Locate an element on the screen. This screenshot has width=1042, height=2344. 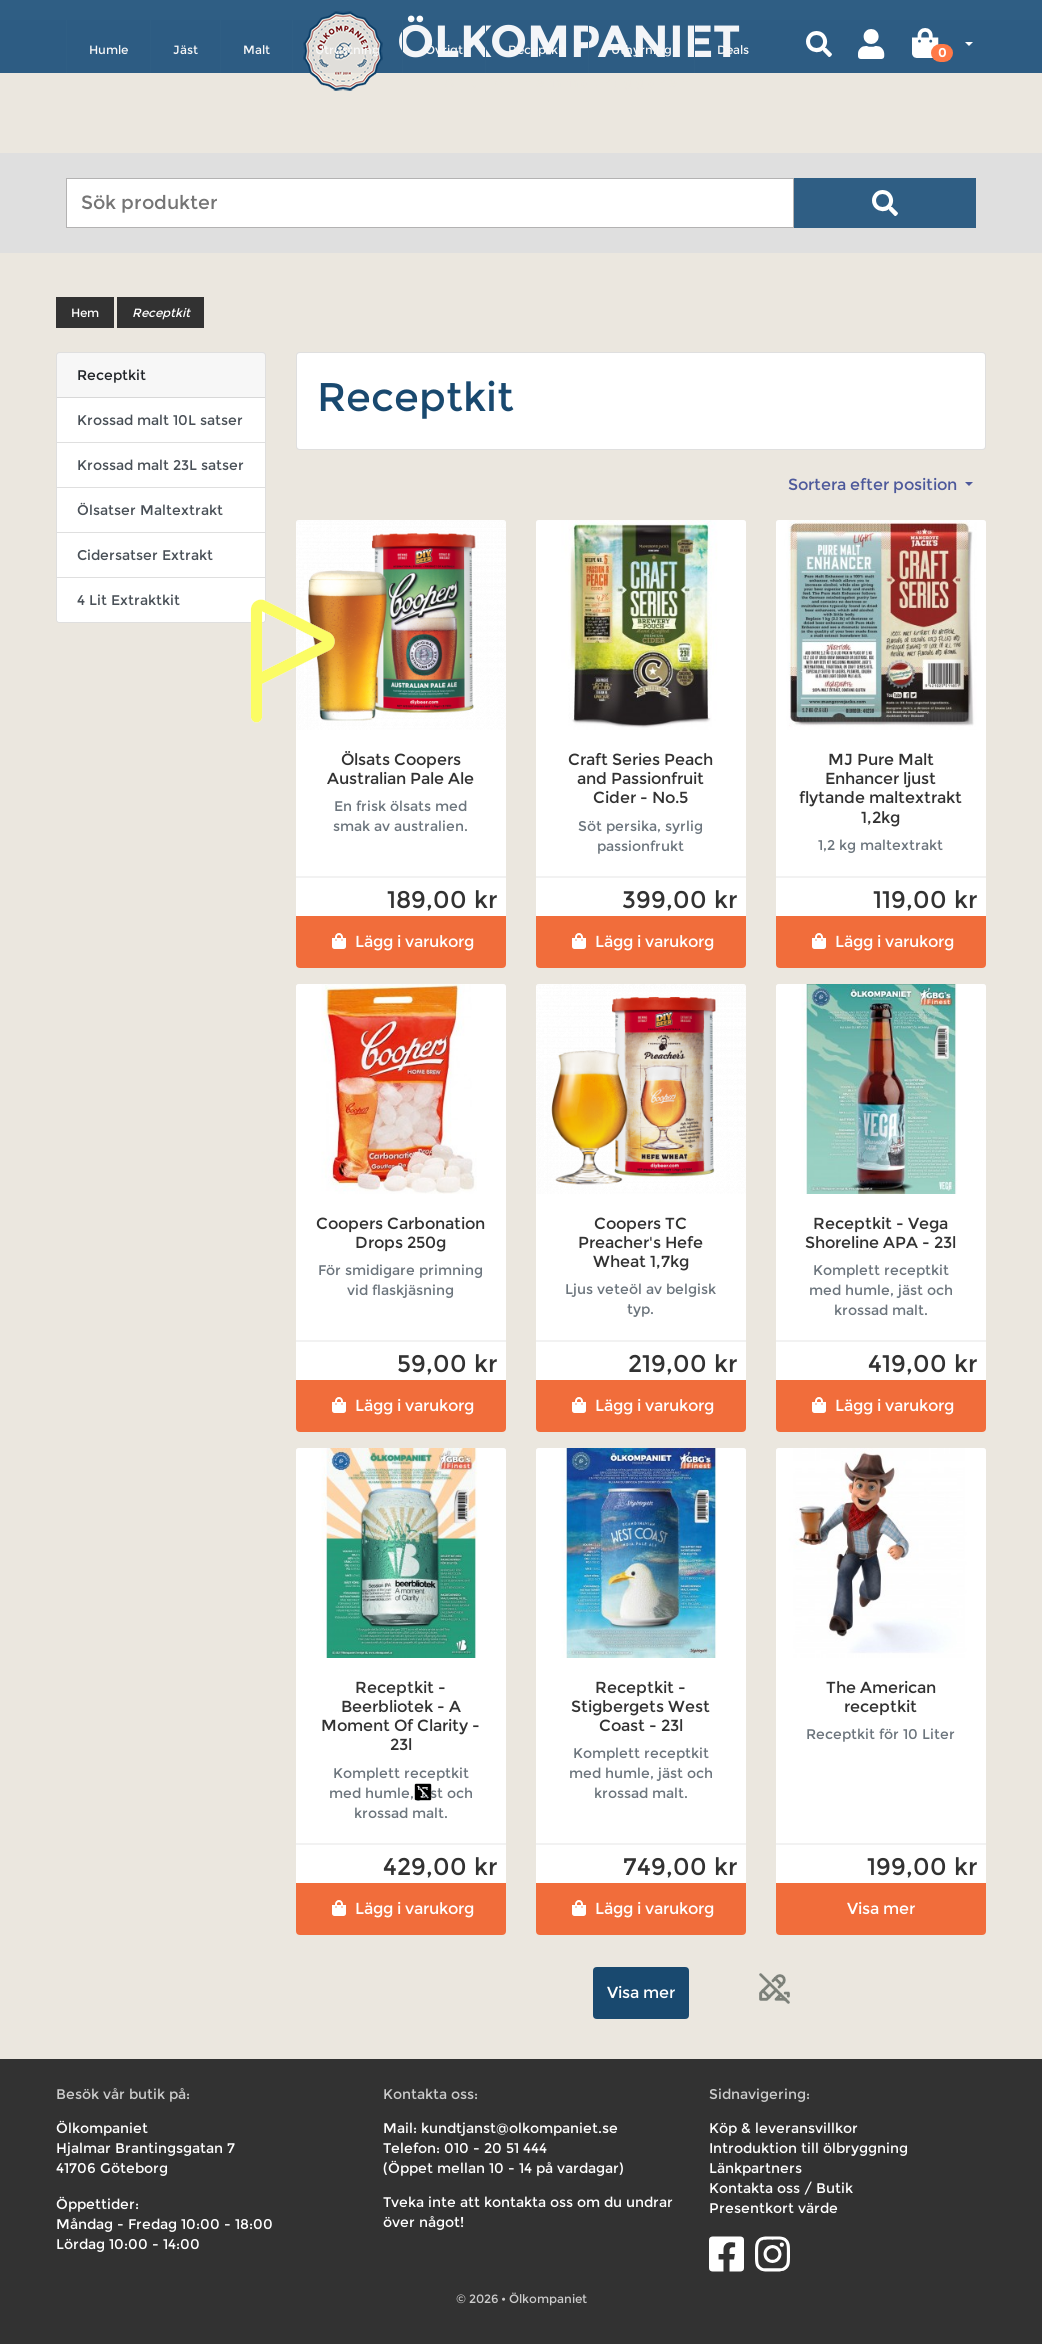
flag or mark an item for review is located at coordinates (290, 661).